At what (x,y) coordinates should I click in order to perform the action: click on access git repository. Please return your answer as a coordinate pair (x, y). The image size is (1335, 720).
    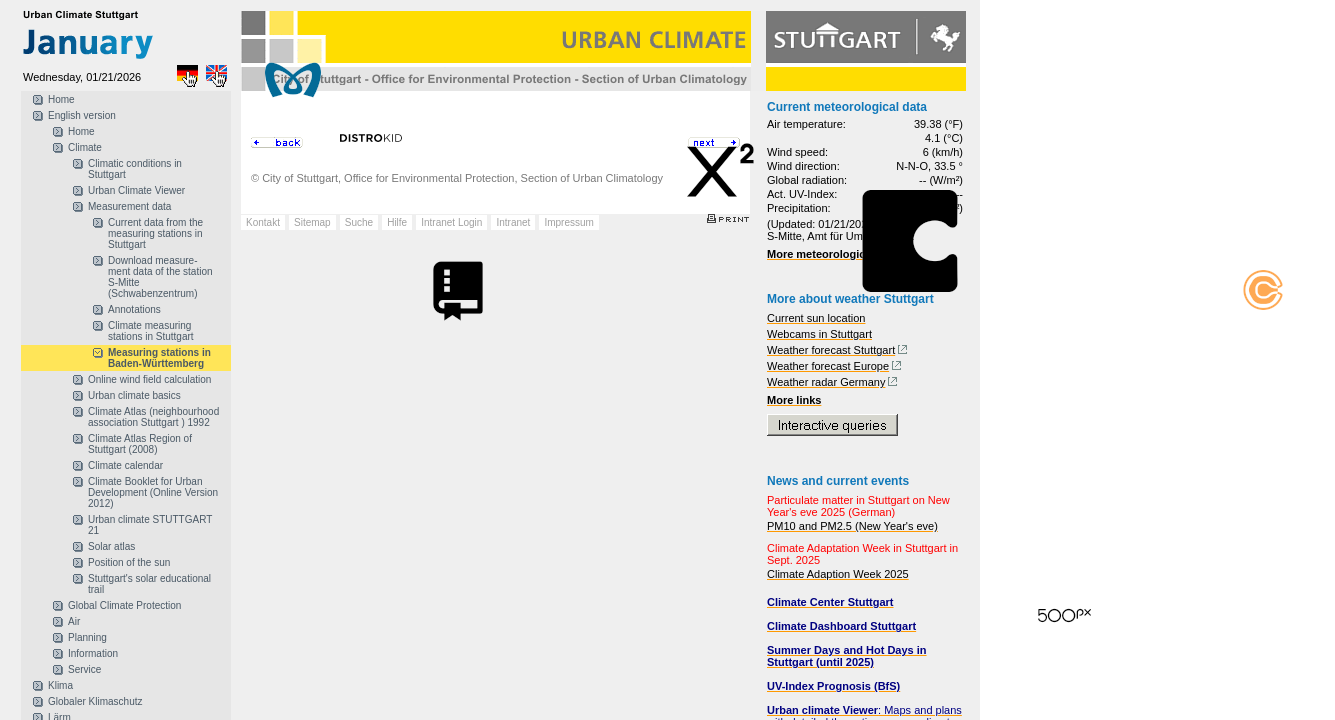
    Looking at the image, I should click on (458, 289).